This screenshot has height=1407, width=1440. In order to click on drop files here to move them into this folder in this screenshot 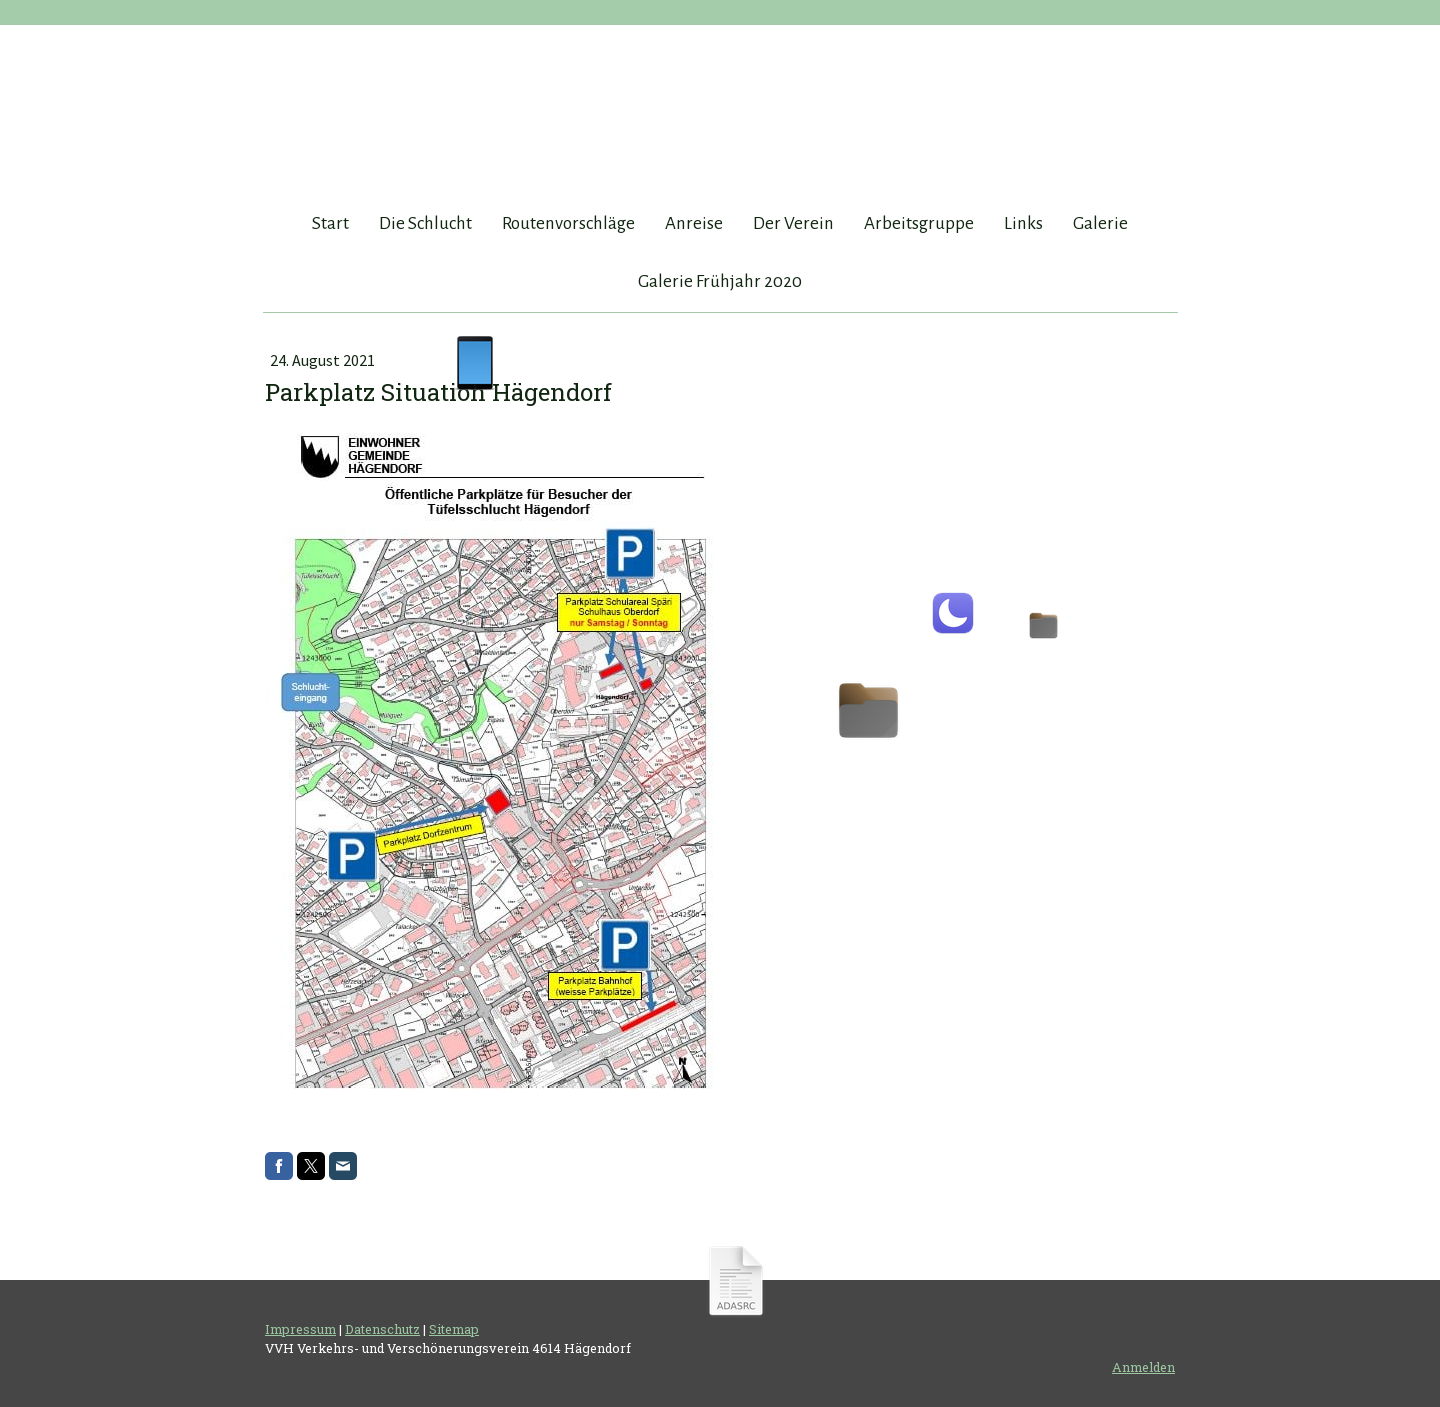, I will do `click(868, 710)`.